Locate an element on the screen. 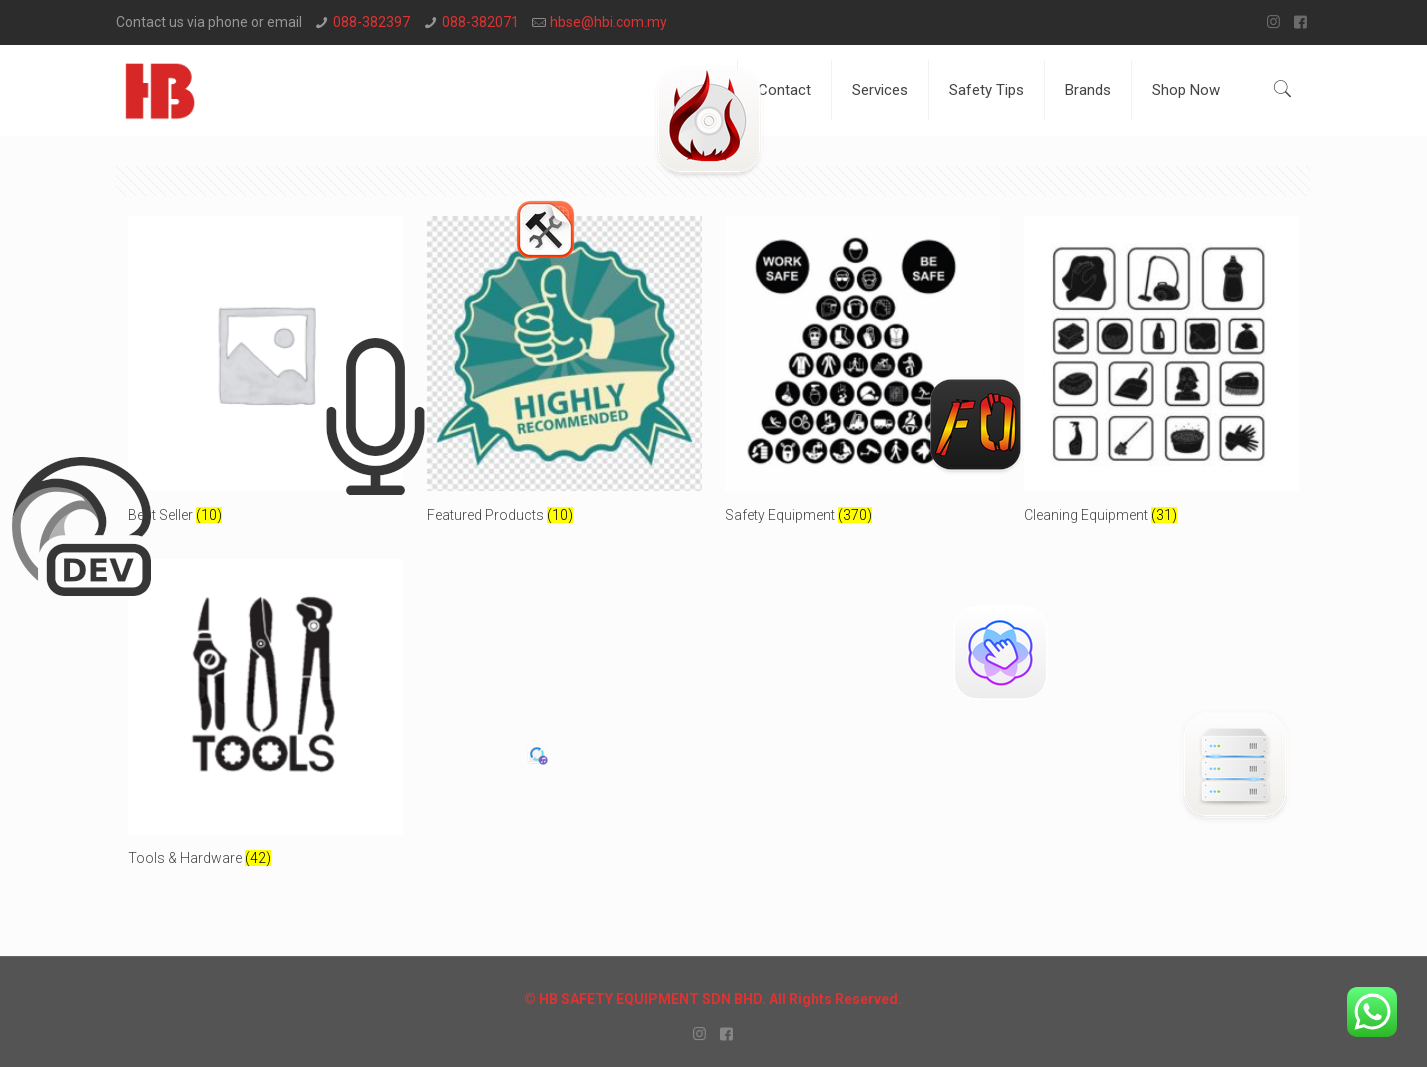  launch the flatout racing game is located at coordinates (975, 424).